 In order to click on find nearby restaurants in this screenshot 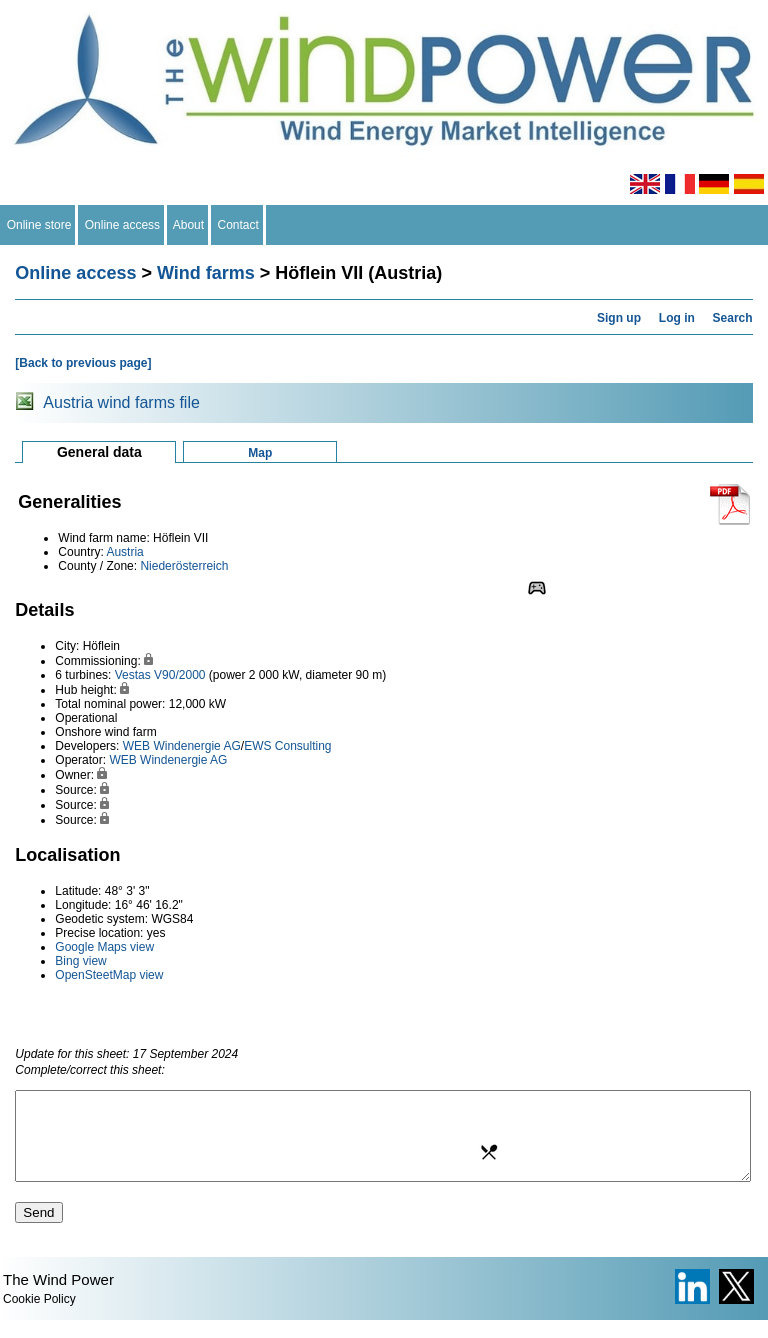, I will do `click(489, 1152)`.